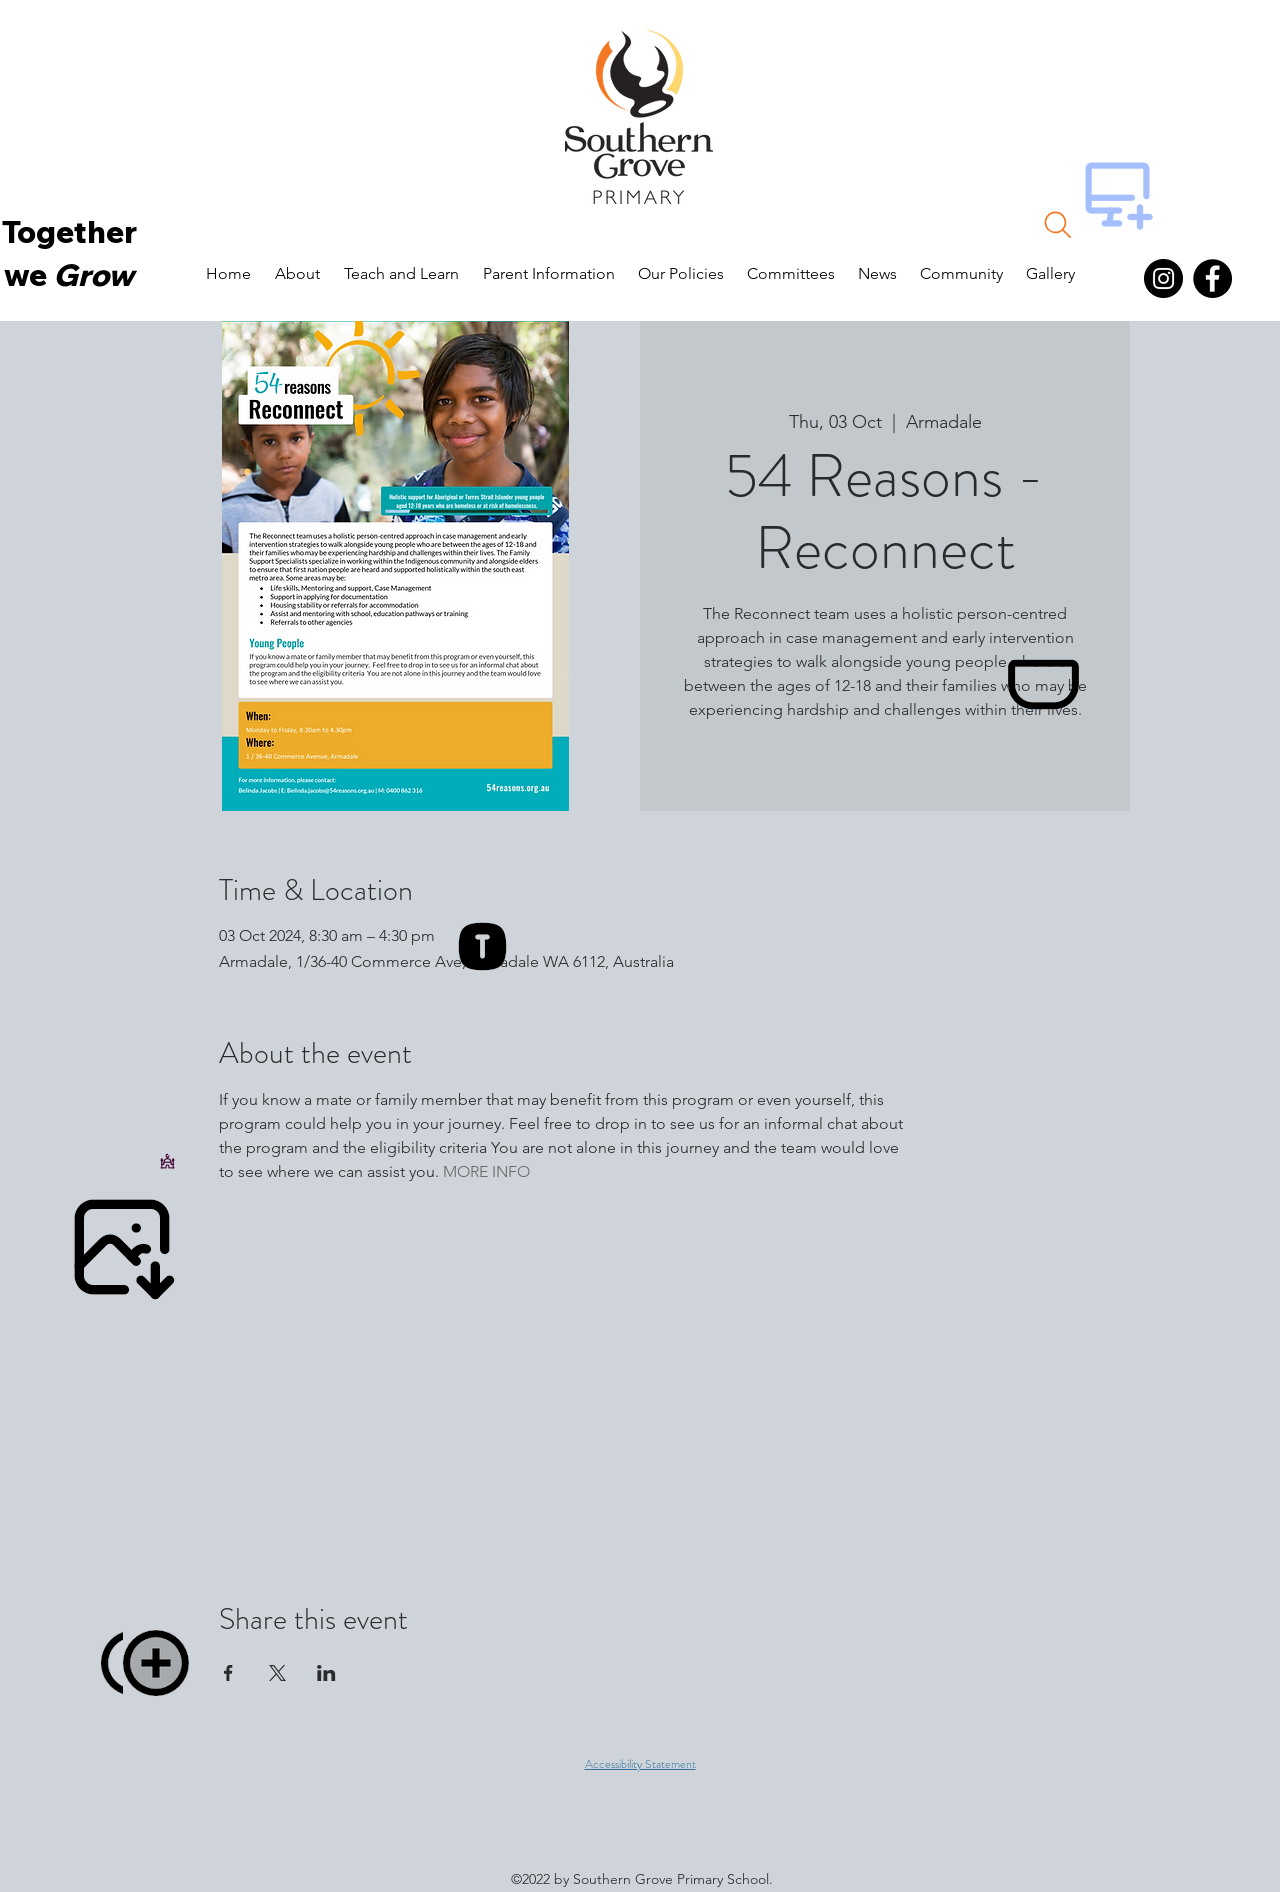  I want to click on container or card element with rounded bottom corners, so click(1043, 684).